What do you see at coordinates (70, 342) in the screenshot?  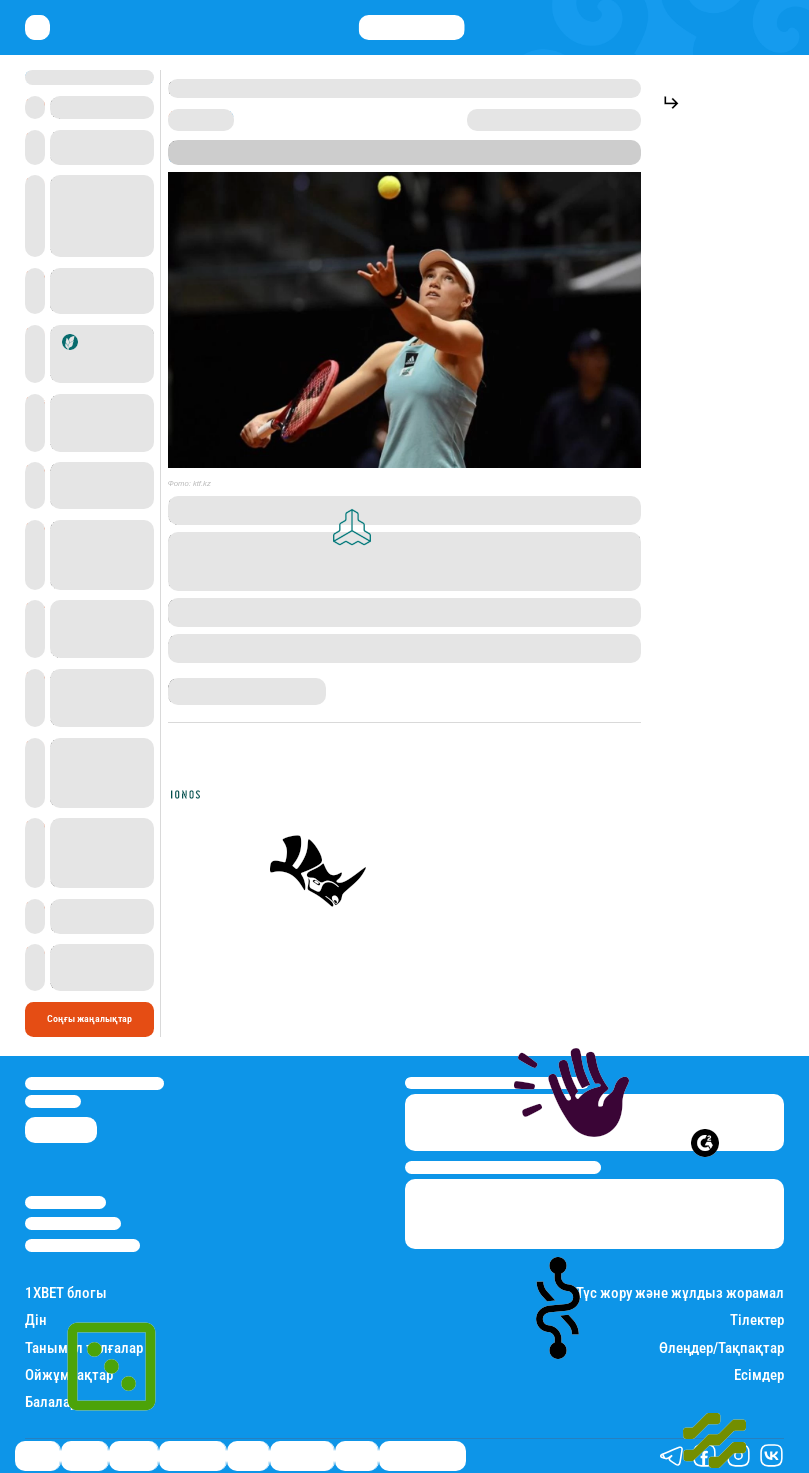 I see `rye package manager logo` at bounding box center [70, 342].